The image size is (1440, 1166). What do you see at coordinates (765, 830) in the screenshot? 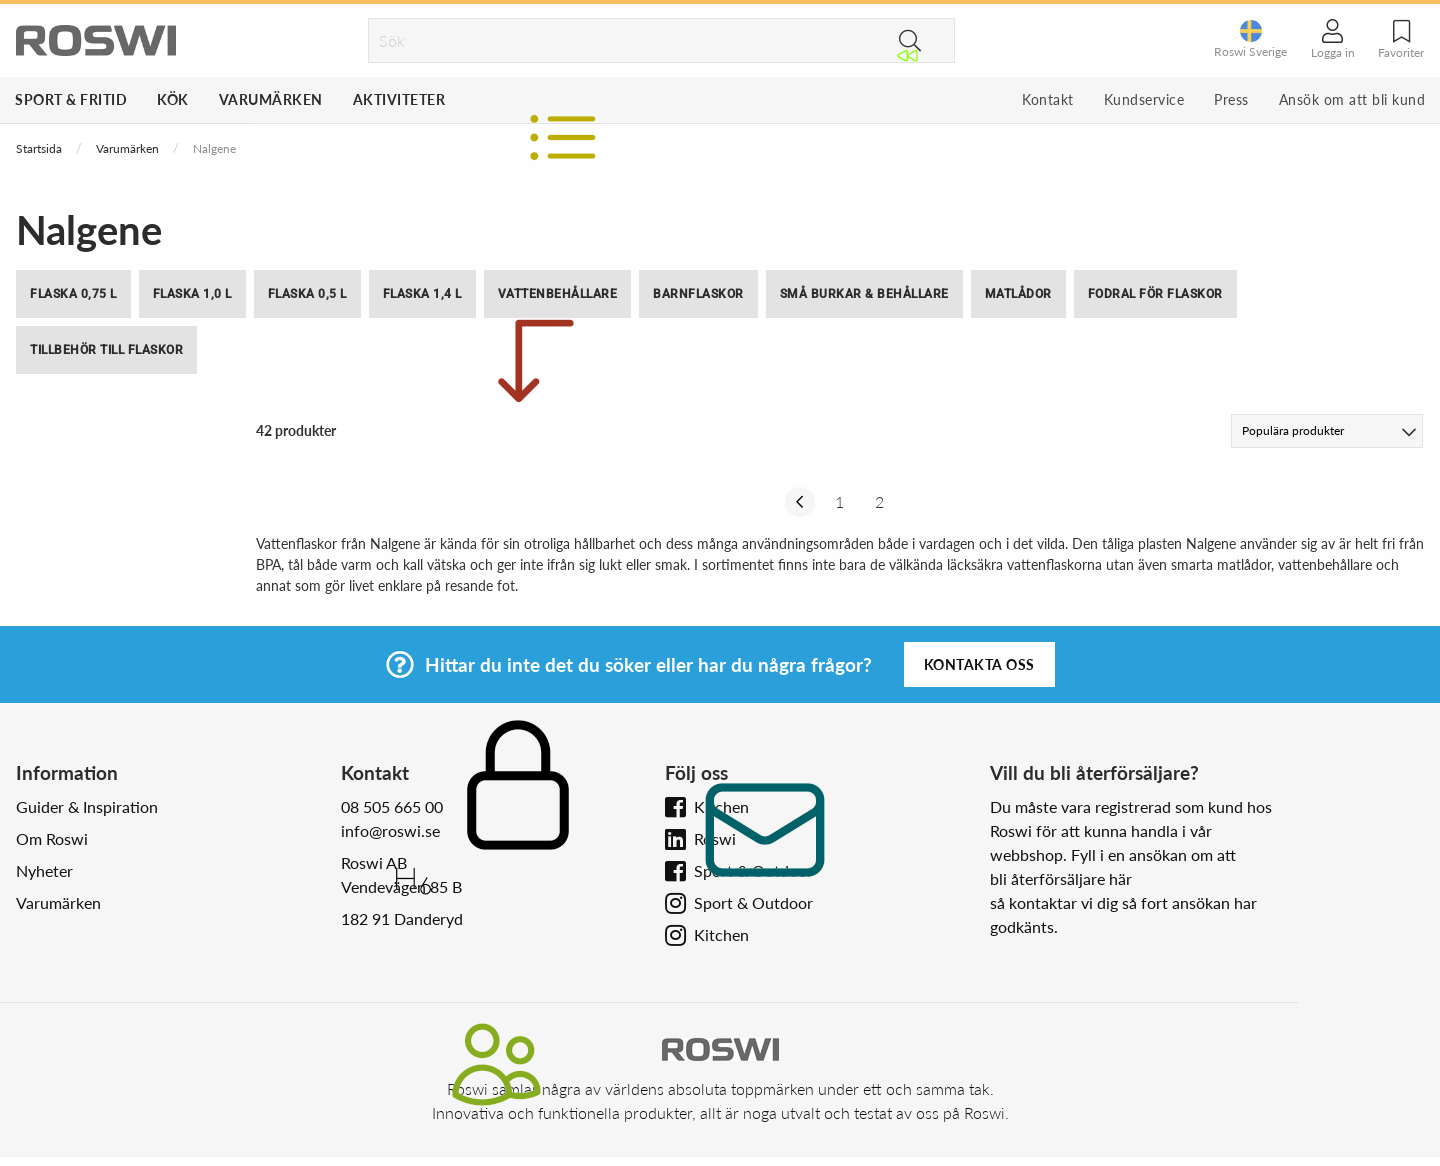
I see `access your email inbox` at bounding box center [765, 830].